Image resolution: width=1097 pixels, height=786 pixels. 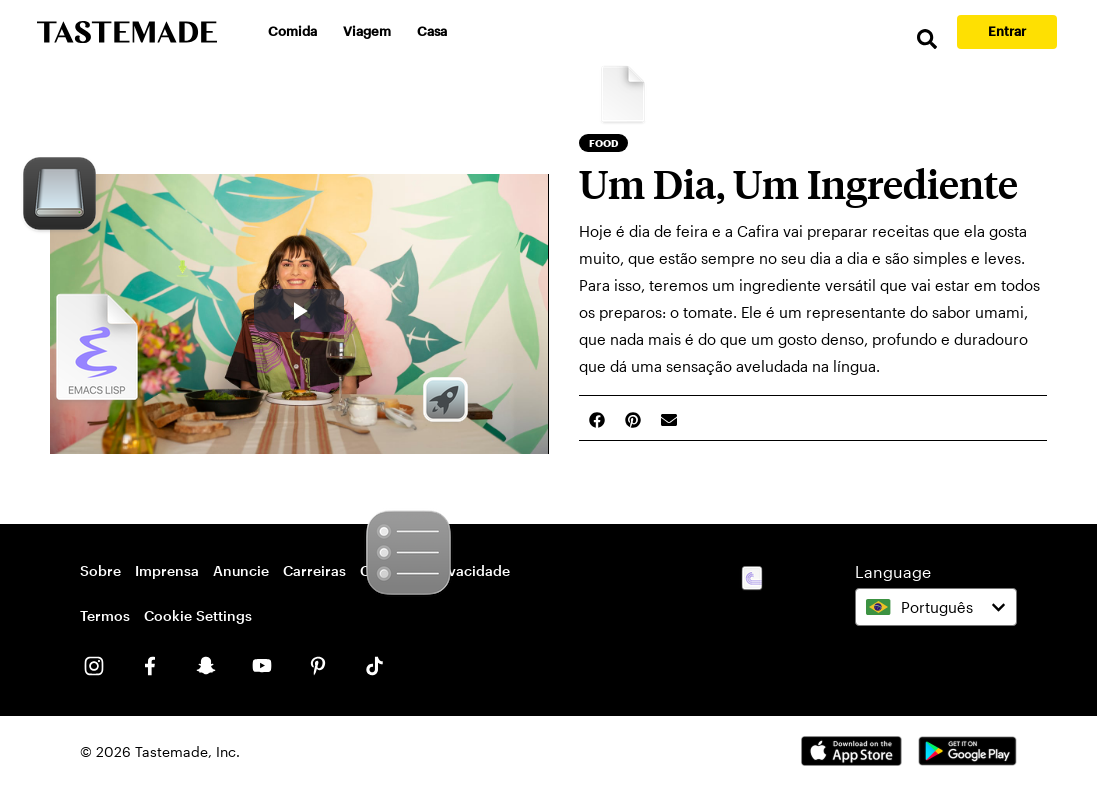 I want to click on an emacs lisp source code file, so click(x=97, y=349).